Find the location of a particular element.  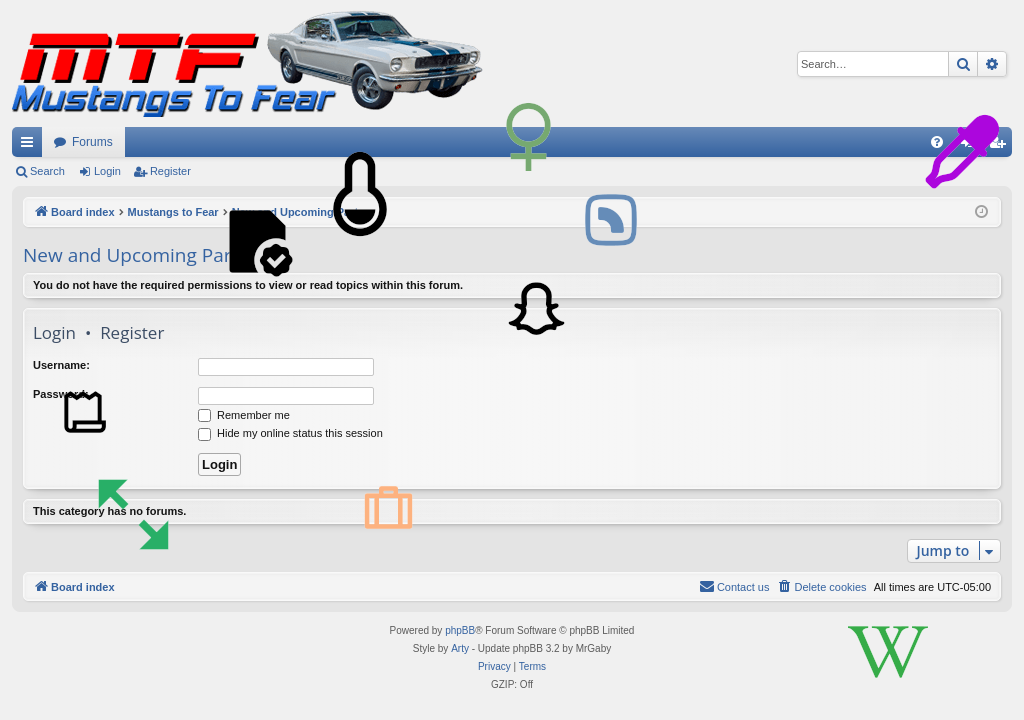

expand content to fullscreen is located at coordinates (133, 514).